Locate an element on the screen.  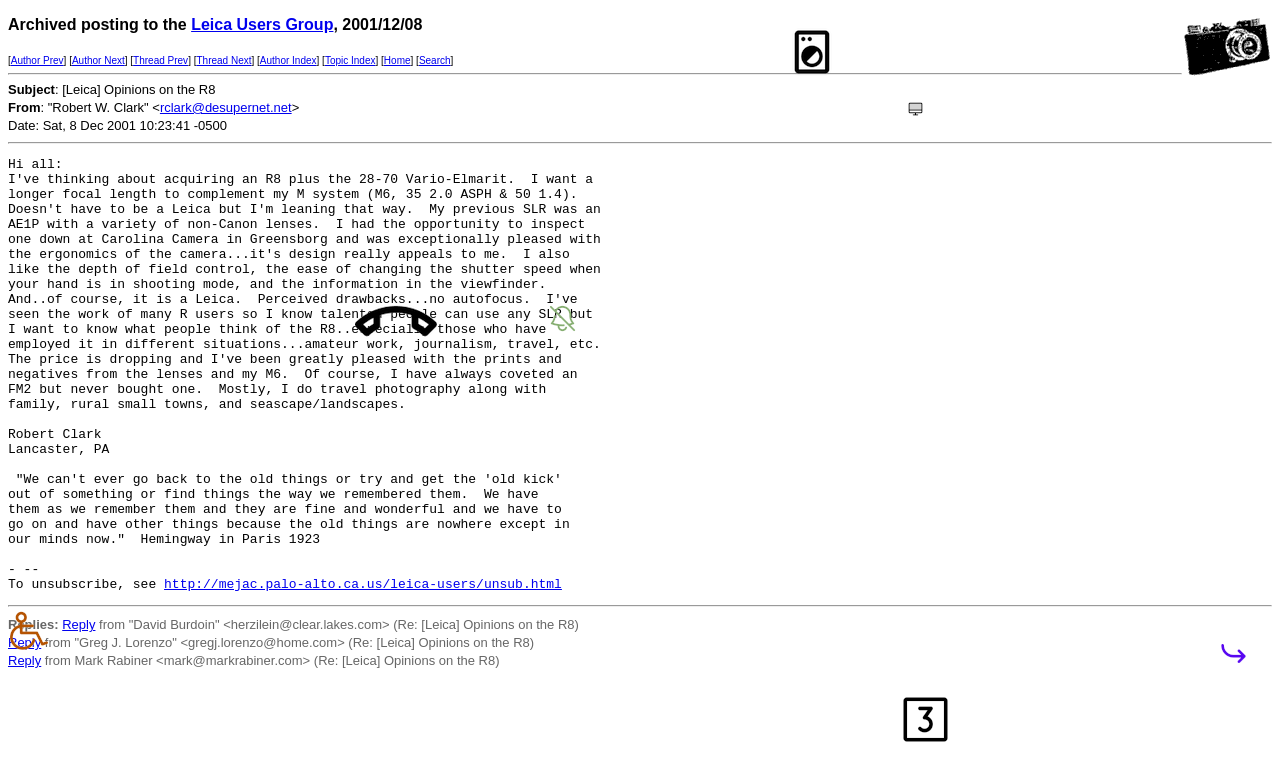
reply to a message or comment is located at coordinates (1233, 653).